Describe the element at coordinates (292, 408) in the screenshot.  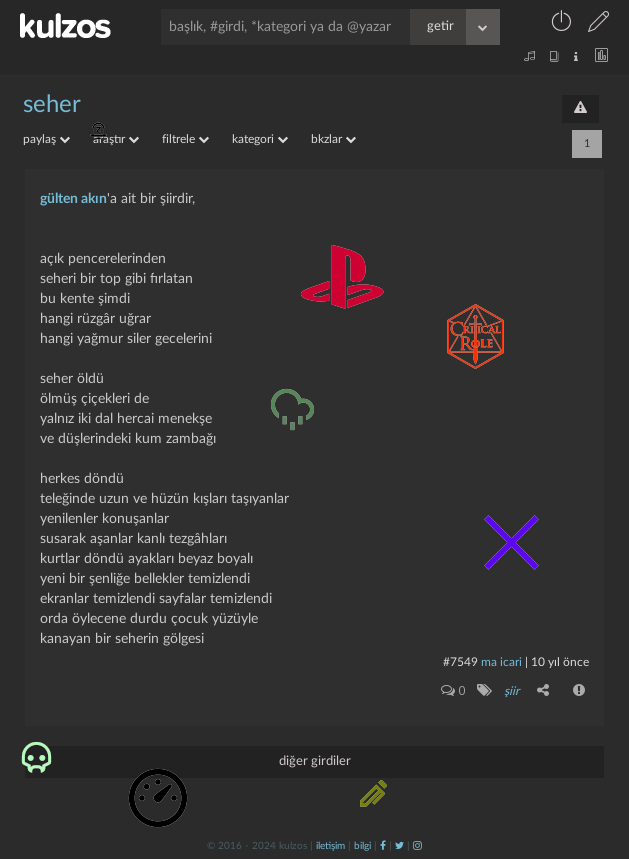
I see `indicates rainy or showery weather conditions` at that location.